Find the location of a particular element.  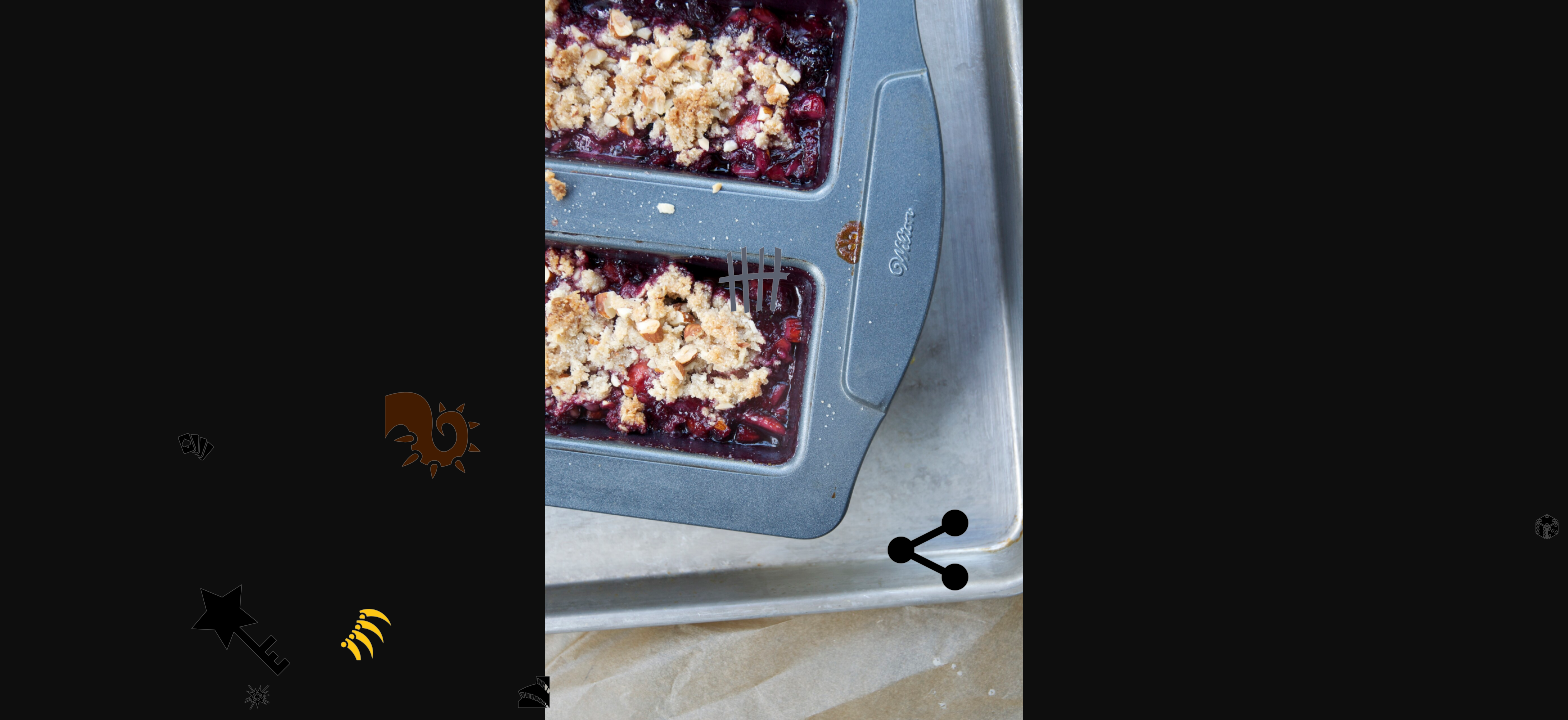

share this content is located at coordinates (928, 550).